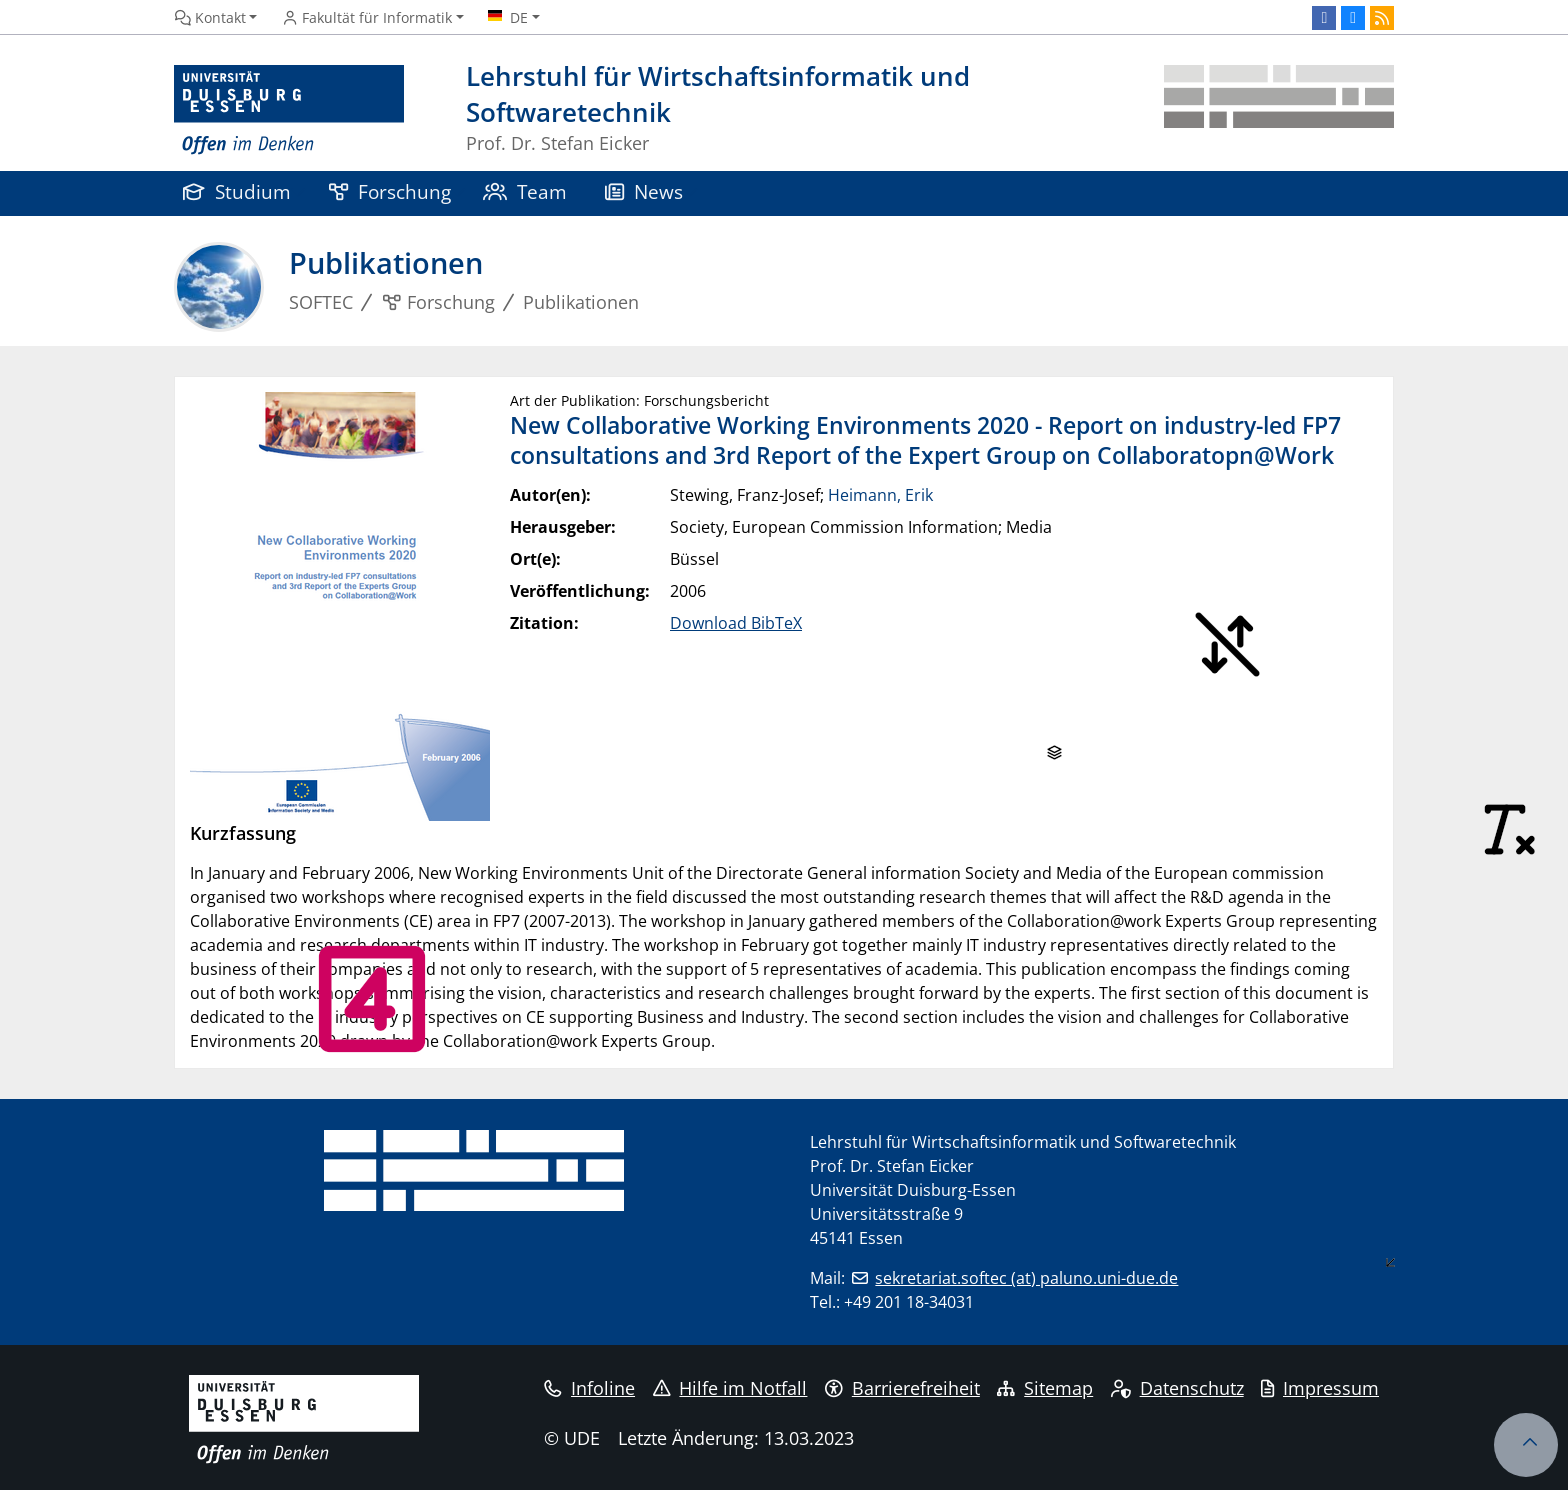  What do you see at coordinates (1503, 829) in the screenshot?
I see `clear text formatting` at bounding box center [1503, 829].